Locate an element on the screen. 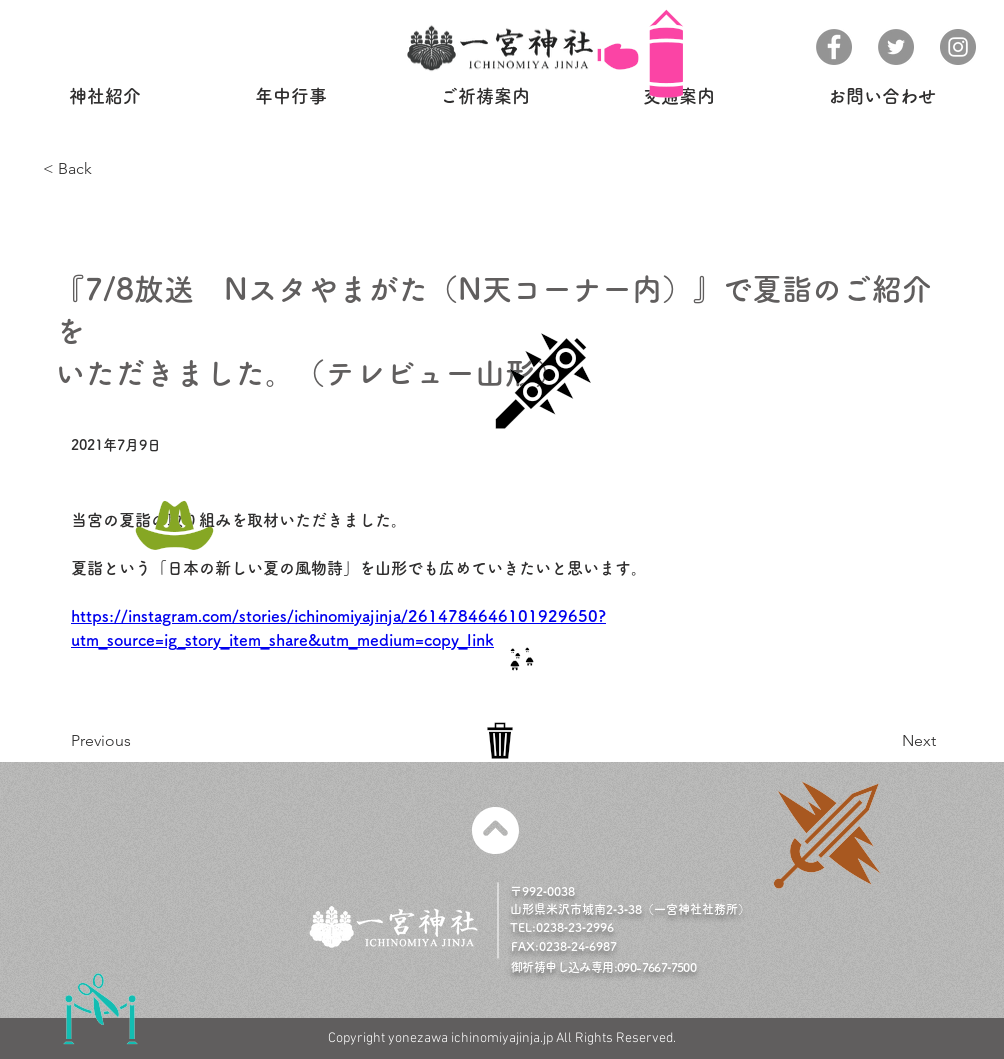 Image resolution: width=1004 pixels, height=1059 pixels. select melee weapon in game inventory is located at coordinates (543, 381).